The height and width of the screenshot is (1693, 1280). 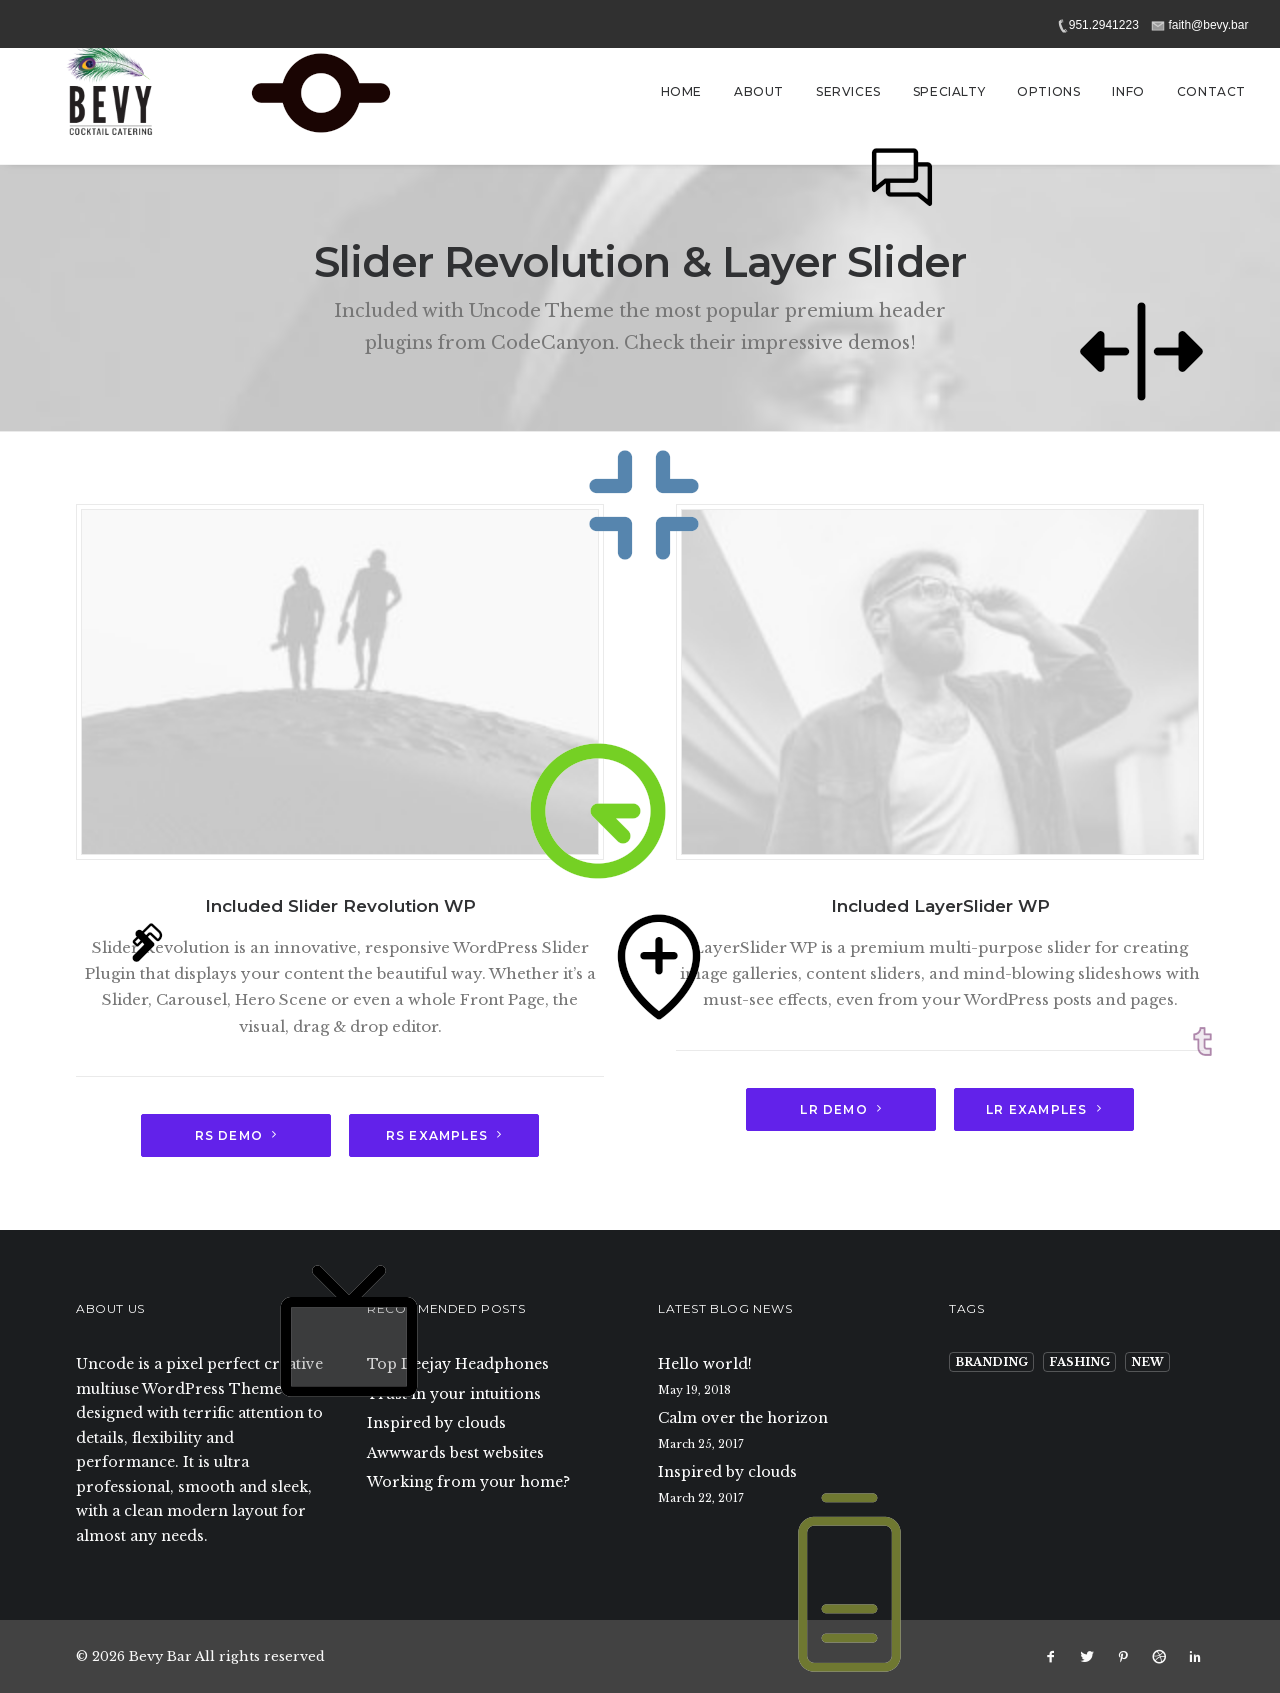 I want to click on open your conversations, so click(x=902, y=176).